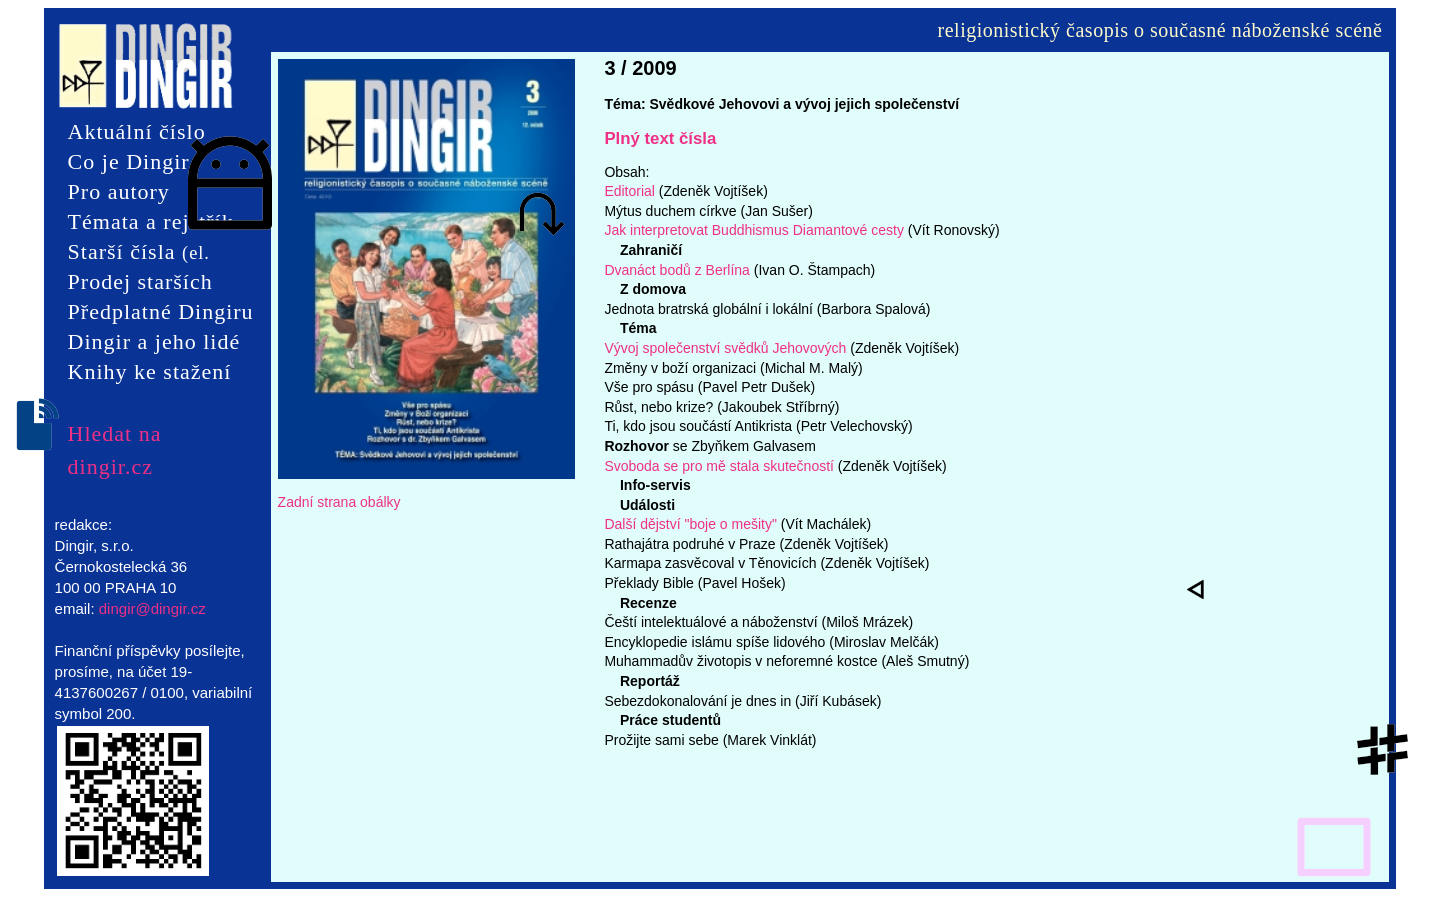 The height and width of the screenshot is (897, 1440). I want to click on android operating system logo, so click(230, 183).